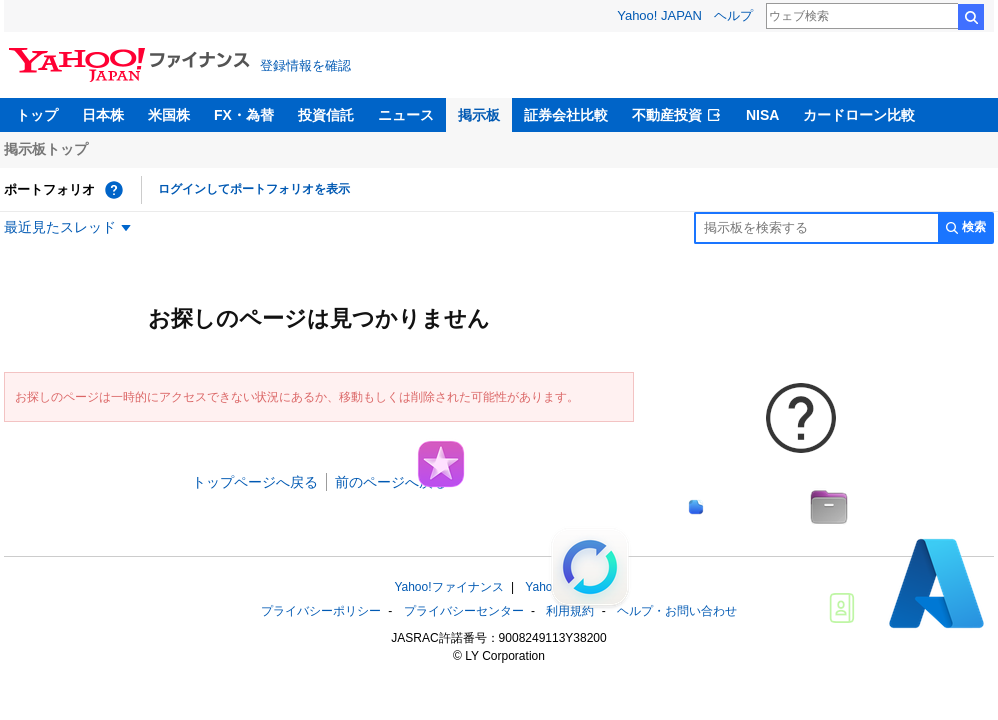  I want to click on open contacts app, so click(841, 608).